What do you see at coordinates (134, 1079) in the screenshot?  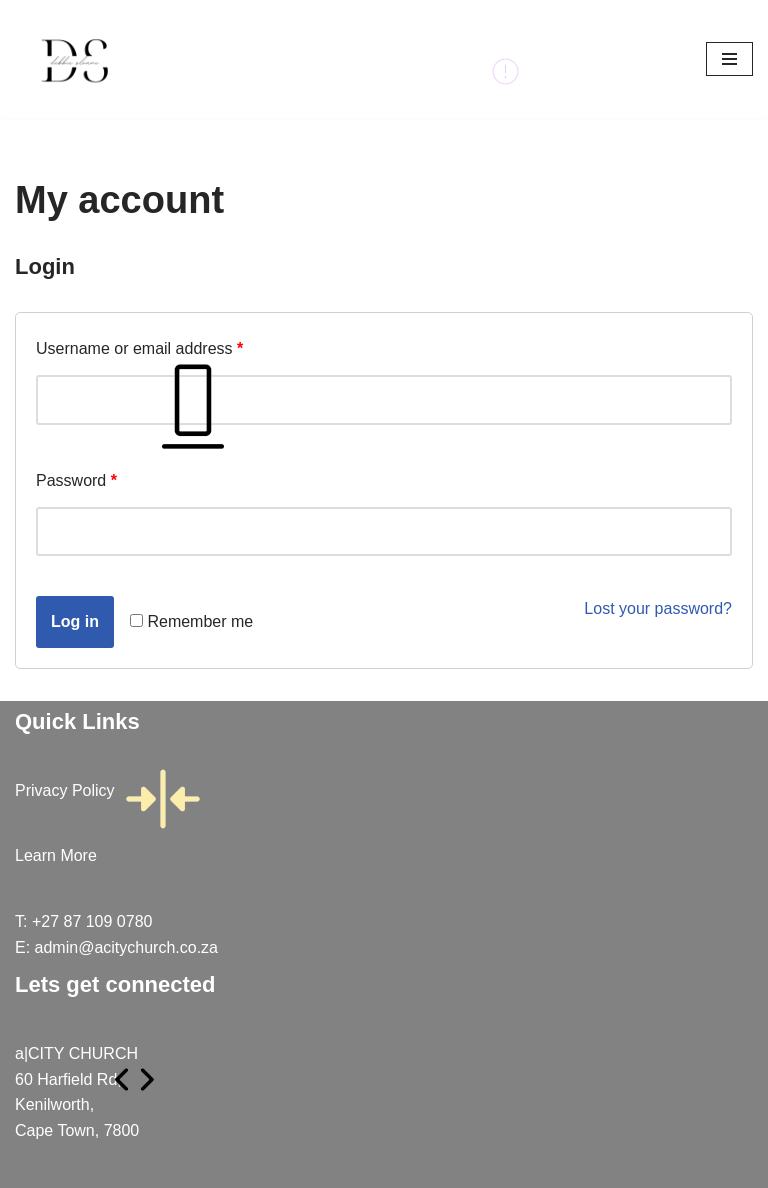 I see `view or edit source code` at bounding box center [134, 1079].